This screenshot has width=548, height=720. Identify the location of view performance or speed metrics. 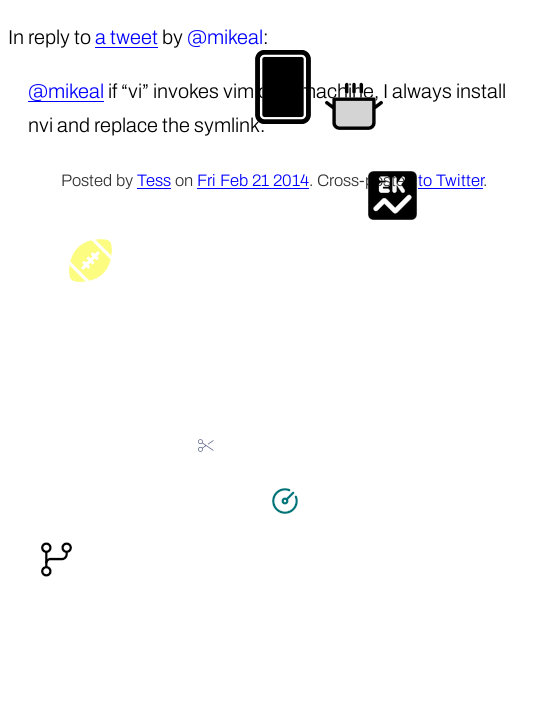
(285, 501).